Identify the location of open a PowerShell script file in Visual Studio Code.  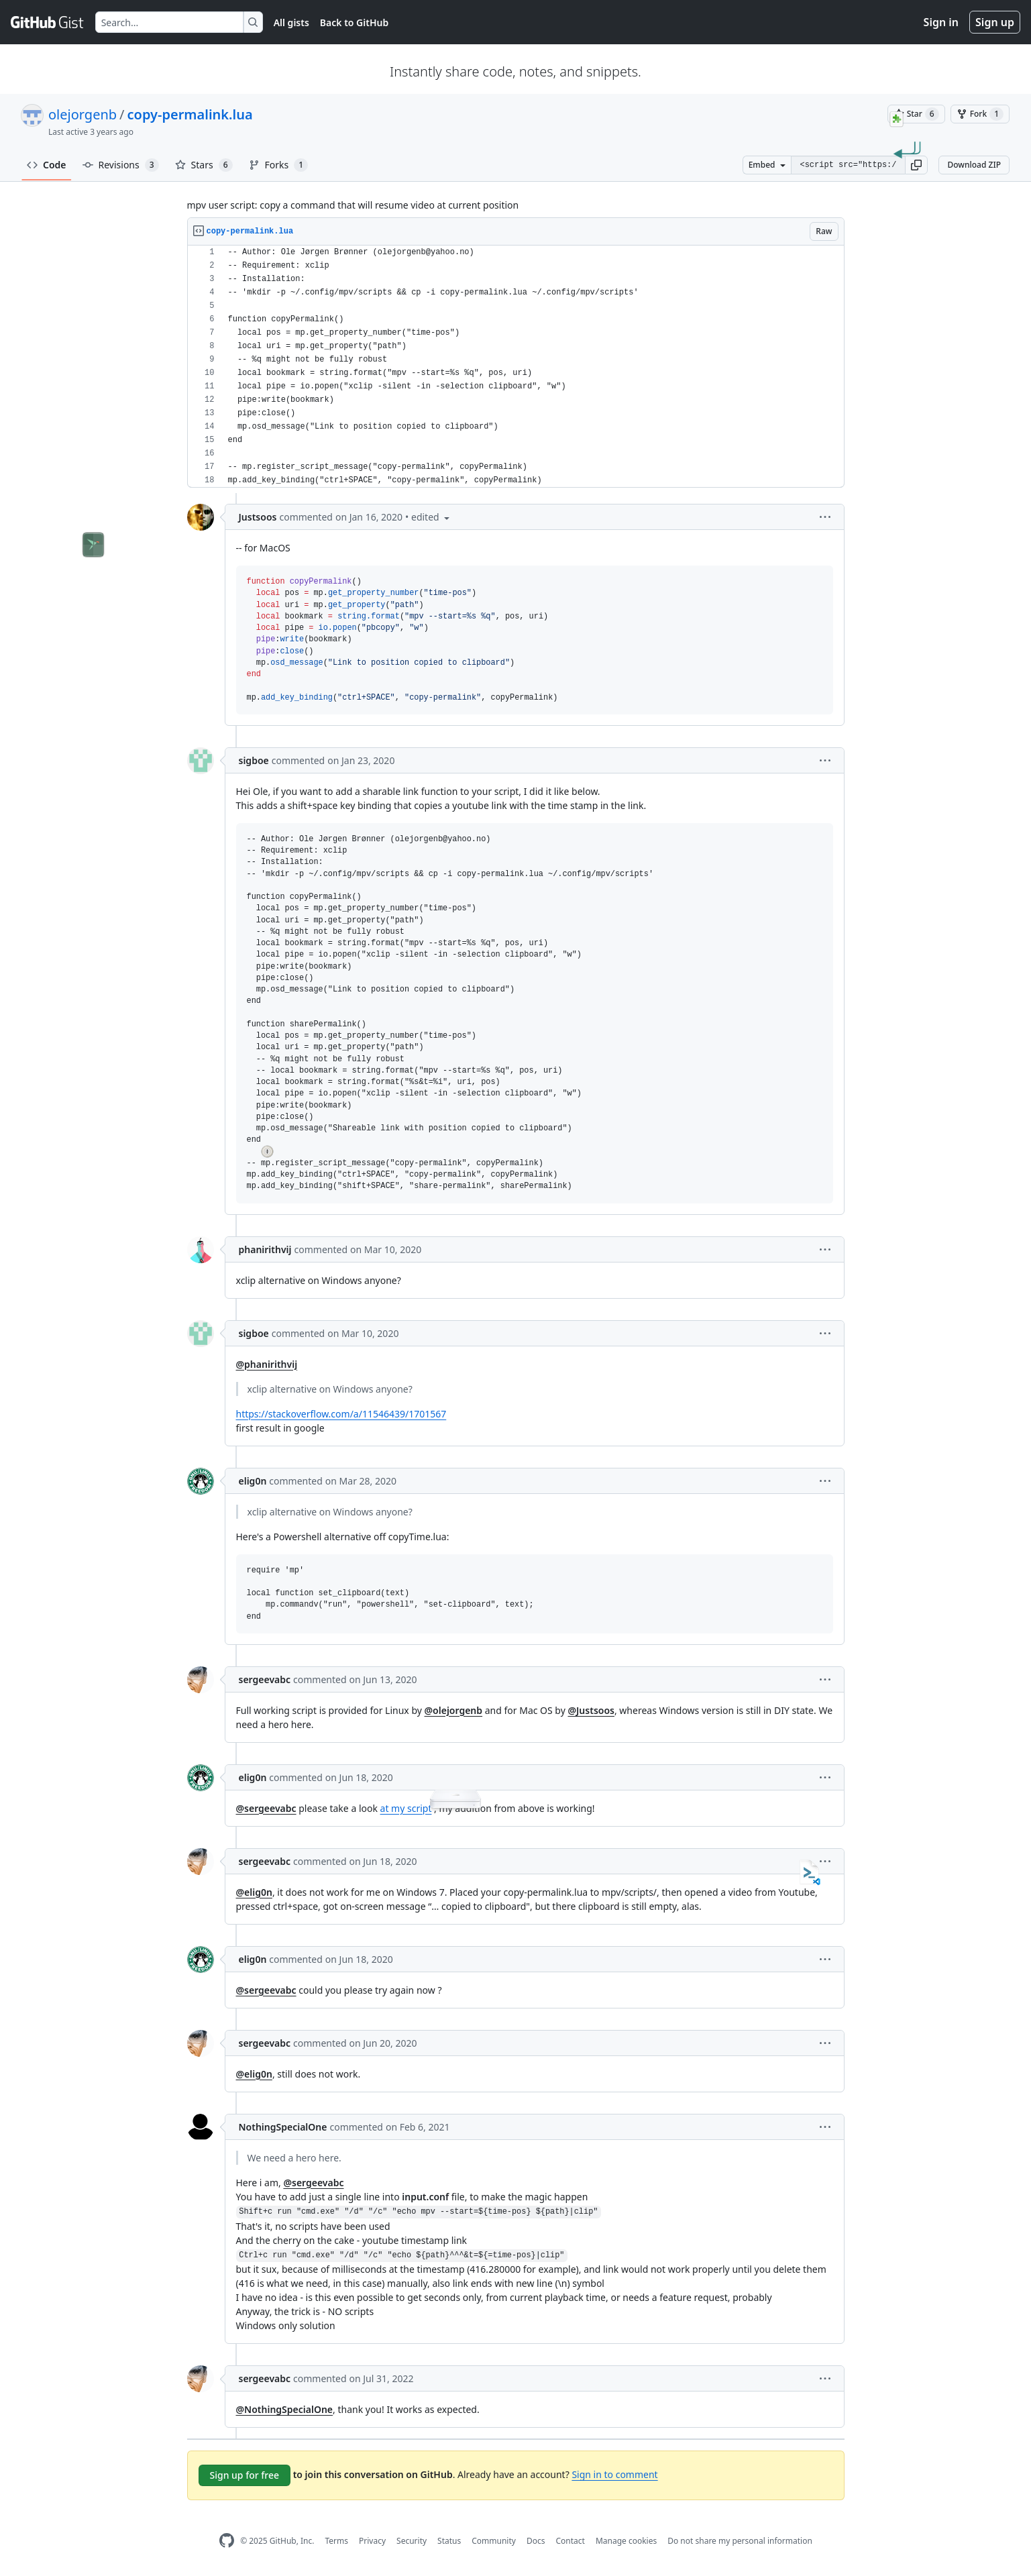
(809, 1872).